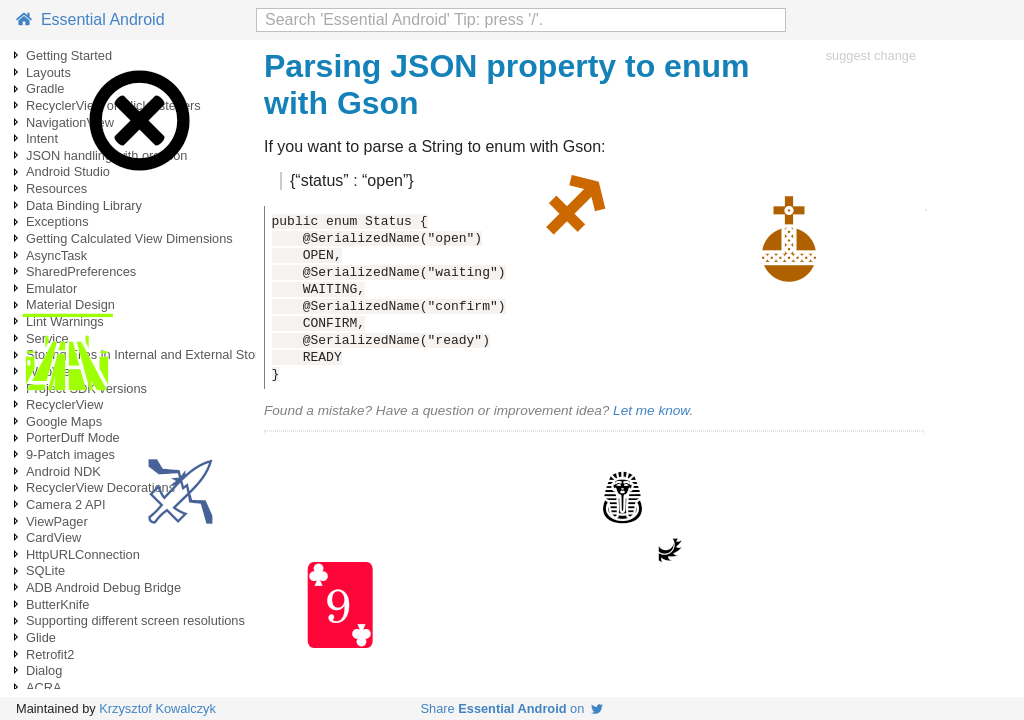 The height and width of the screenshot is (720, 1024). Describe the element at coordinates (670, 550) in the screenshot. I see `equip or select a saw blade weapon` at that location.